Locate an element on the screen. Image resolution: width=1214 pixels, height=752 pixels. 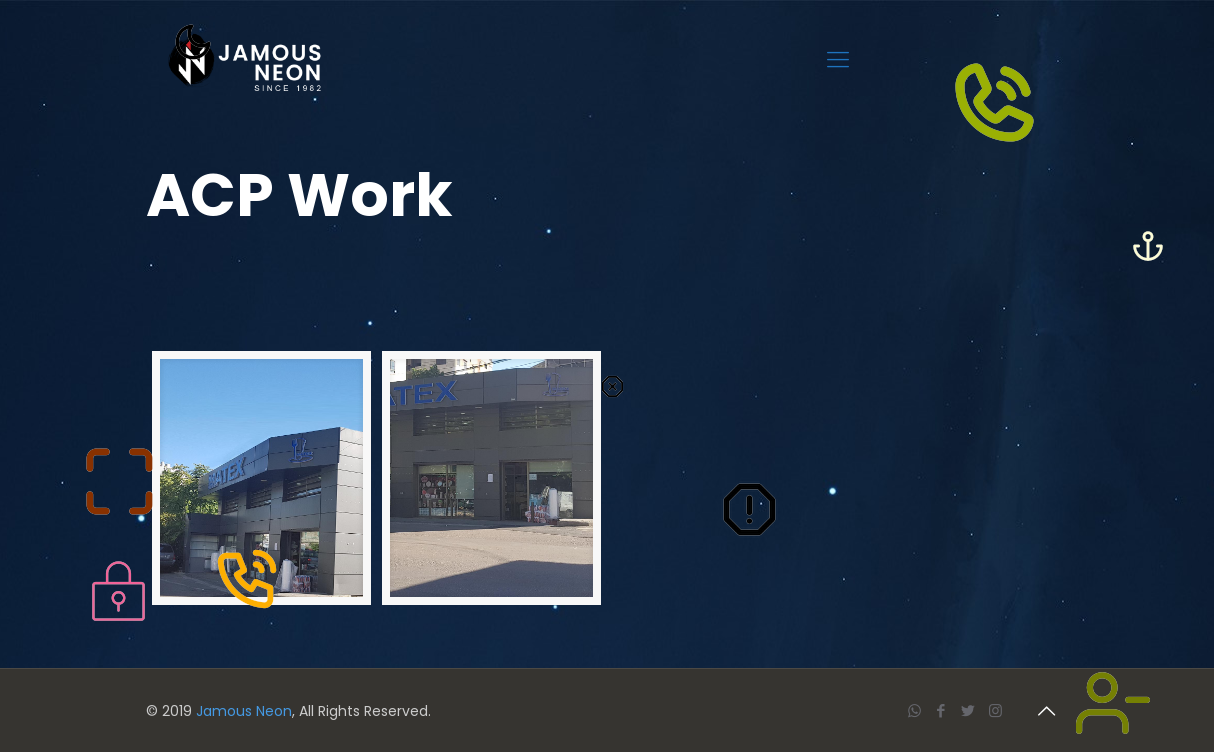
access security or privacy settings is located at coordinates (118, 594).